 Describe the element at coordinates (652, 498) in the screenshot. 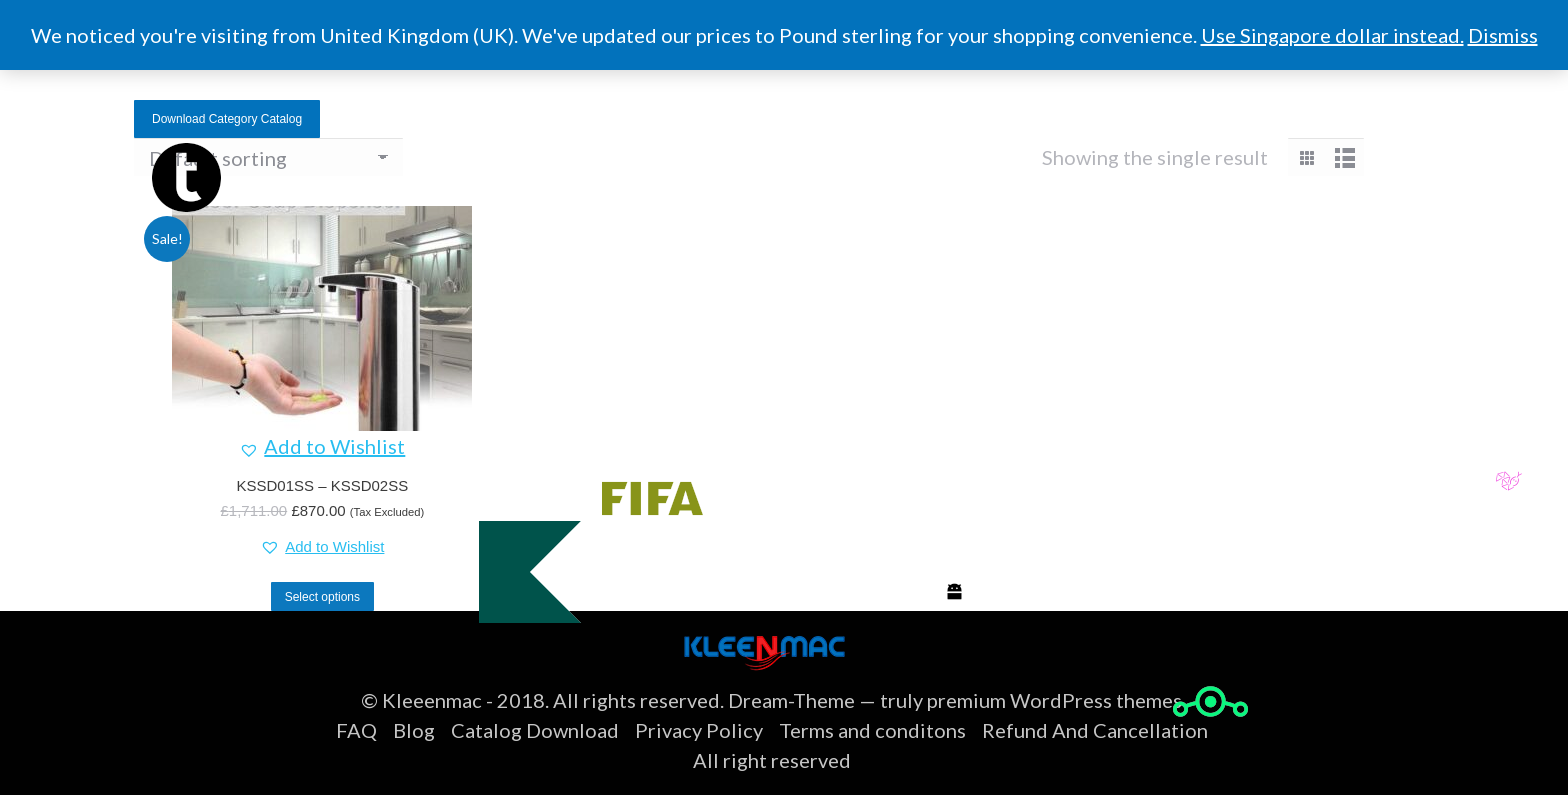

I see `FIFA official logo` at that location.